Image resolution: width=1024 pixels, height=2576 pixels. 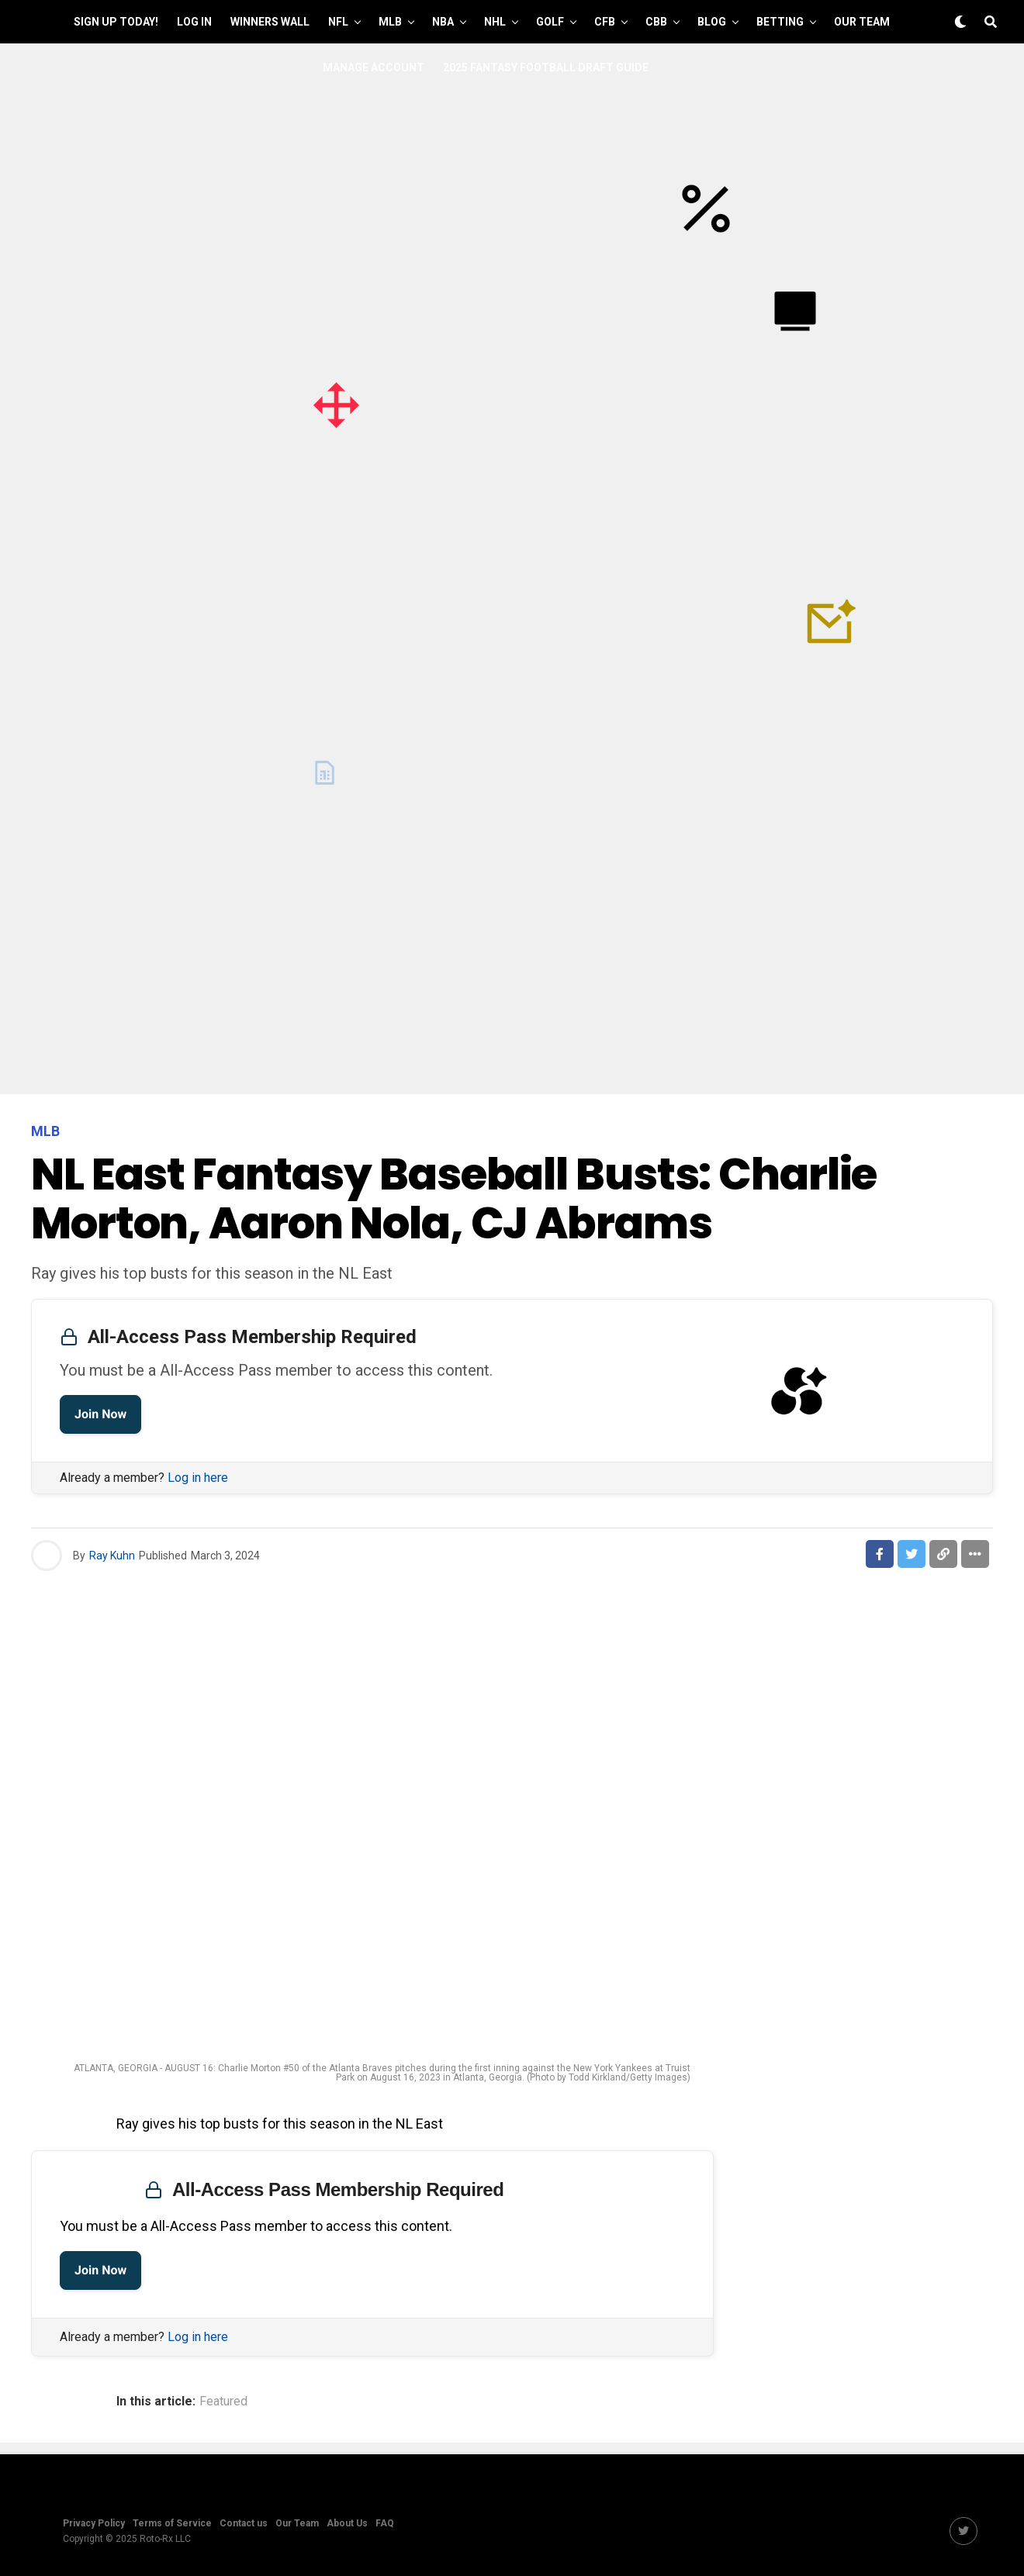 What do you see at coordinates (336, 405) in the screenshot?
I see `drag to reposition element` at bounding box center [336, 405].